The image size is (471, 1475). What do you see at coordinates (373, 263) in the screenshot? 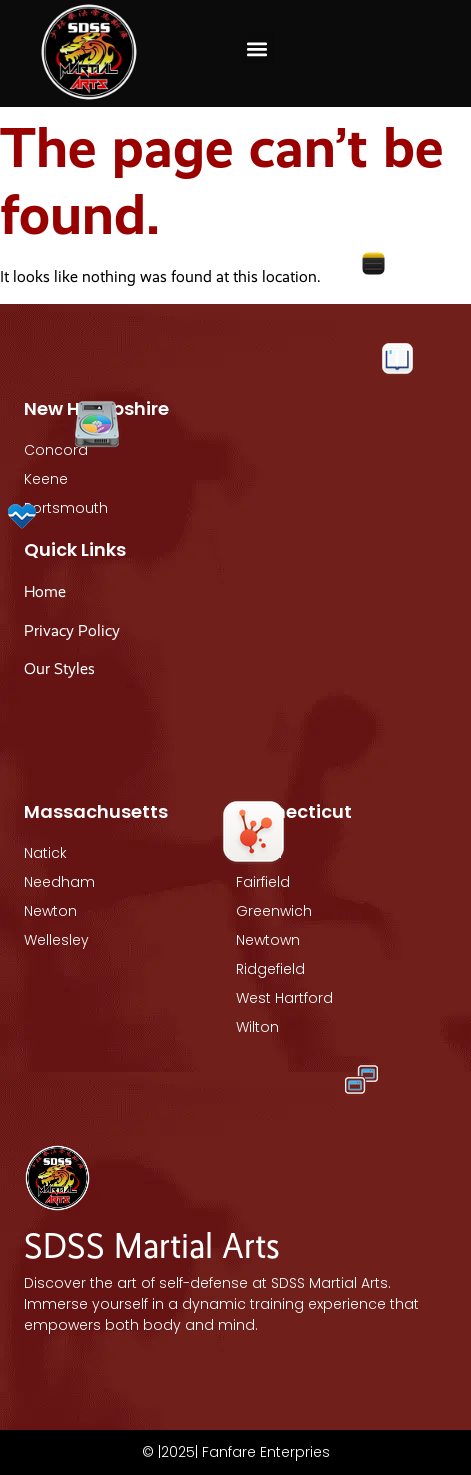
I see `open the notes app` at bounding box center [373, 263].